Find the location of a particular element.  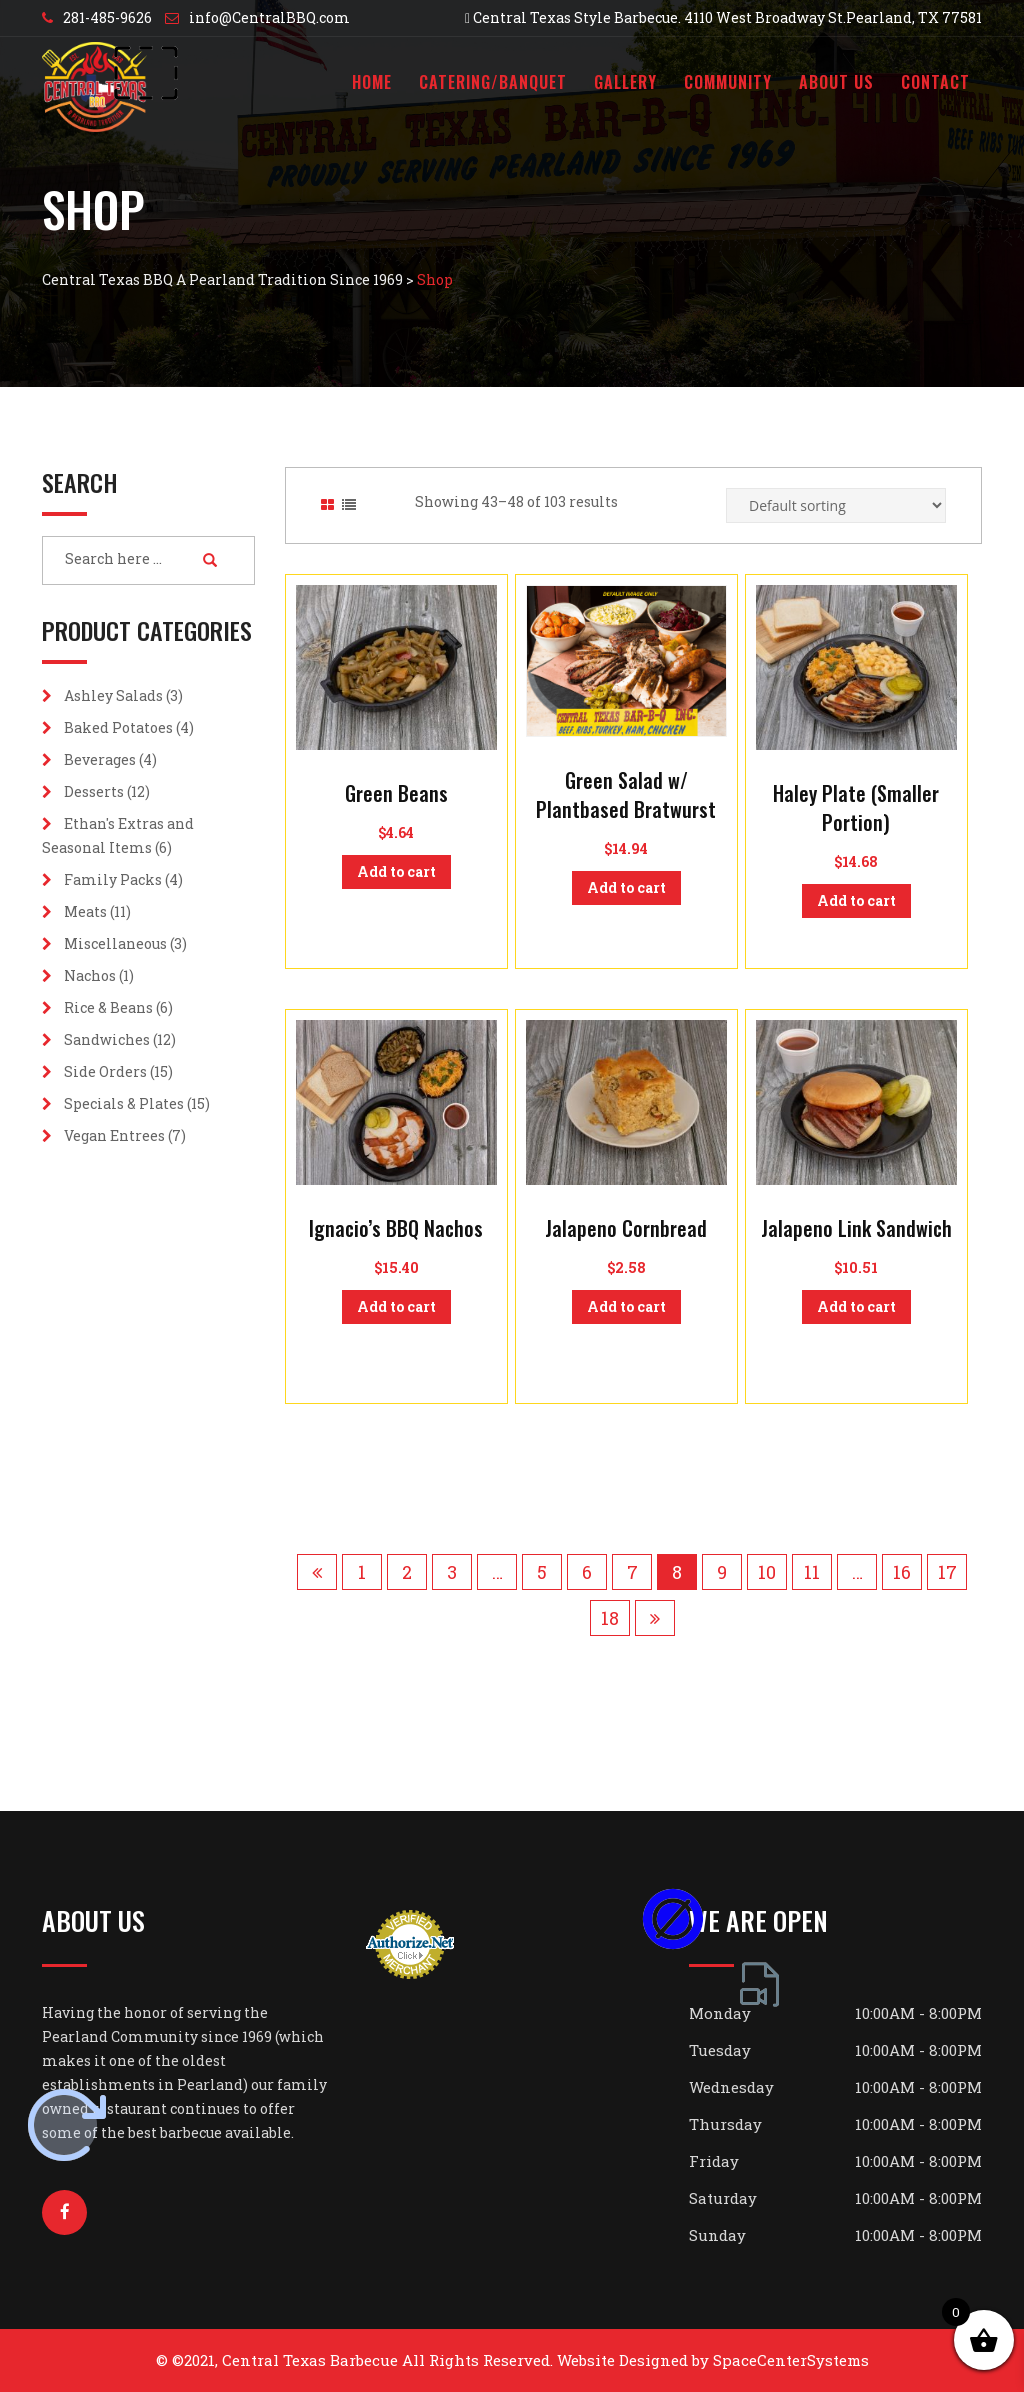

indicates empty or null state is located at coordinates (673, 1919).